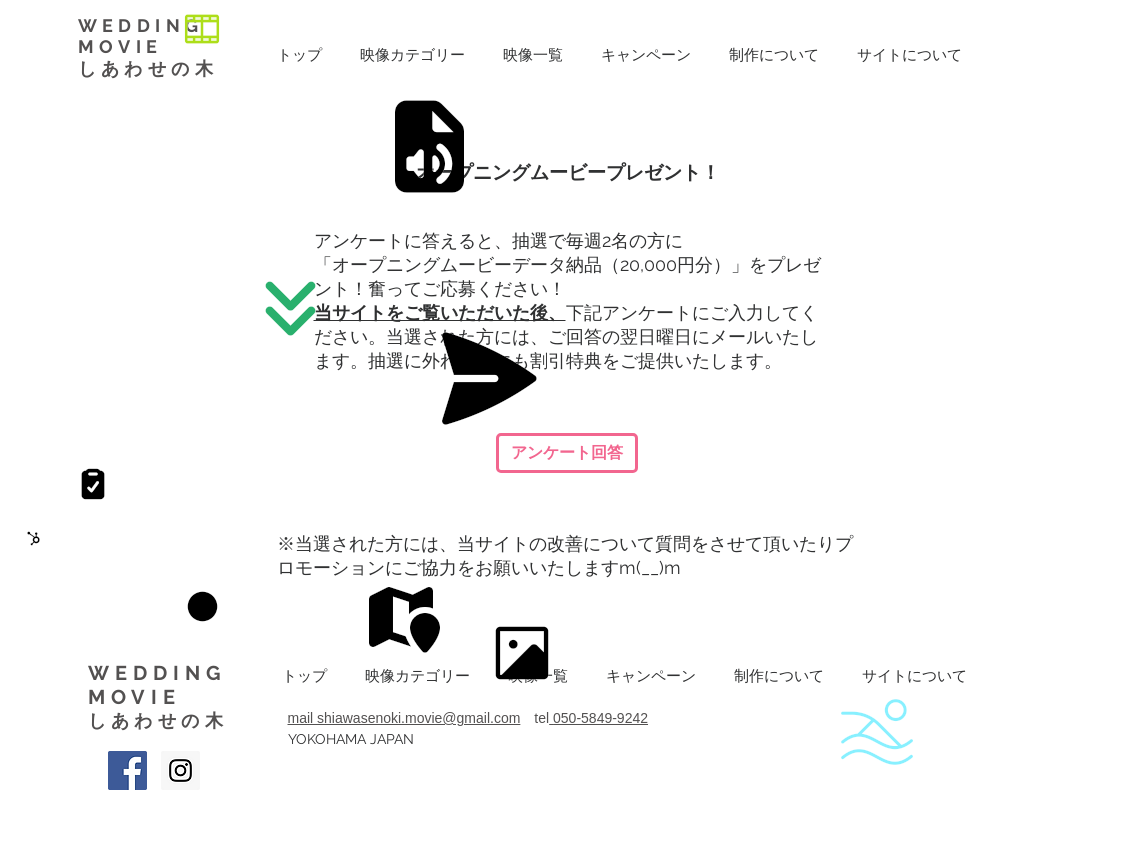  Describe the element at coordinates (401, 617) in the screenshot. I see `view location on map` at that location.